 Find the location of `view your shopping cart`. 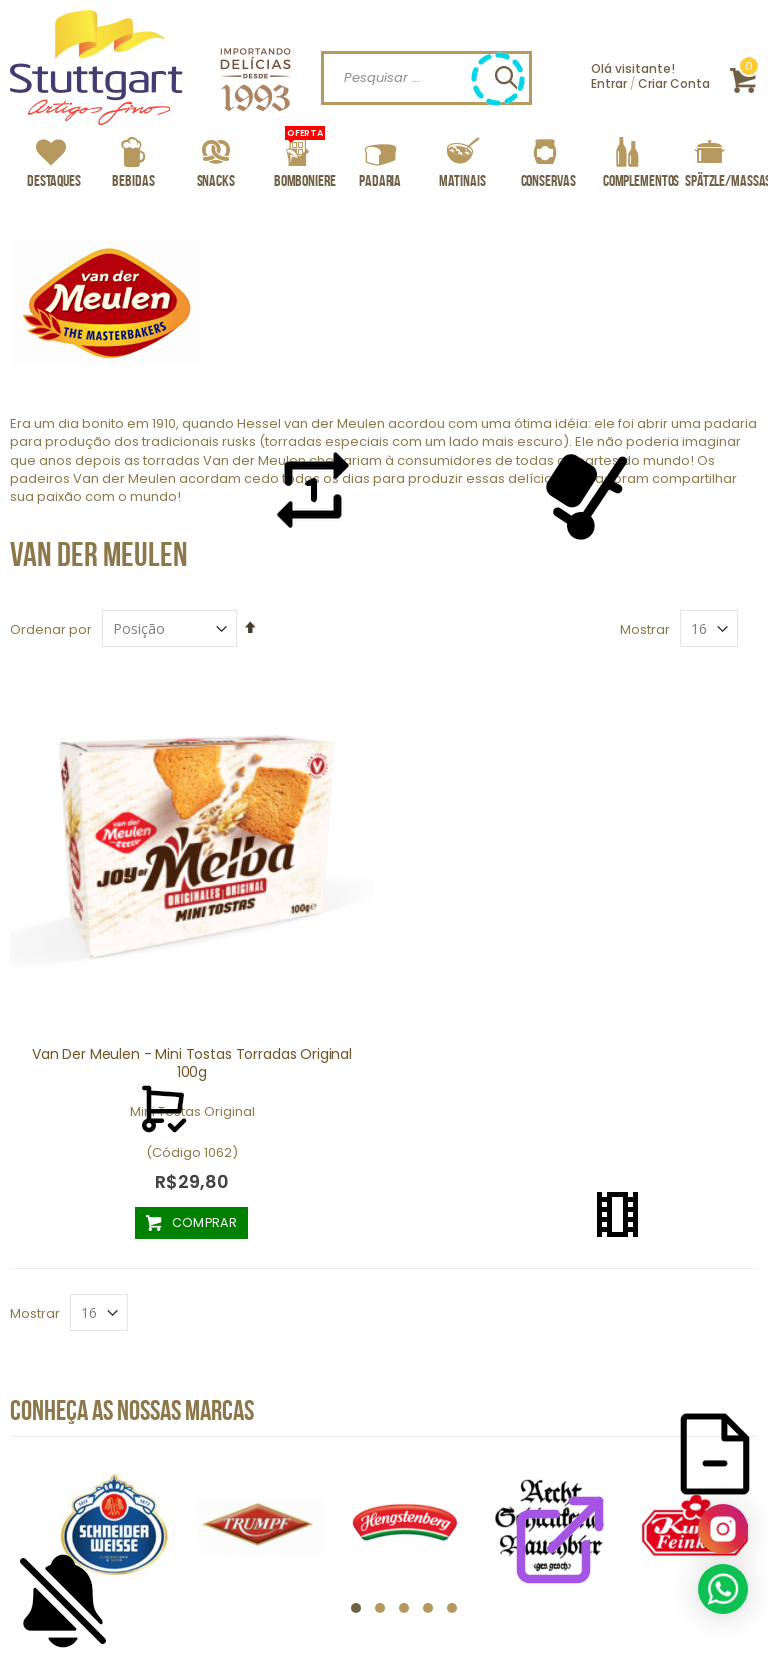

view your shopping cart is located at coordinates (585, 493).